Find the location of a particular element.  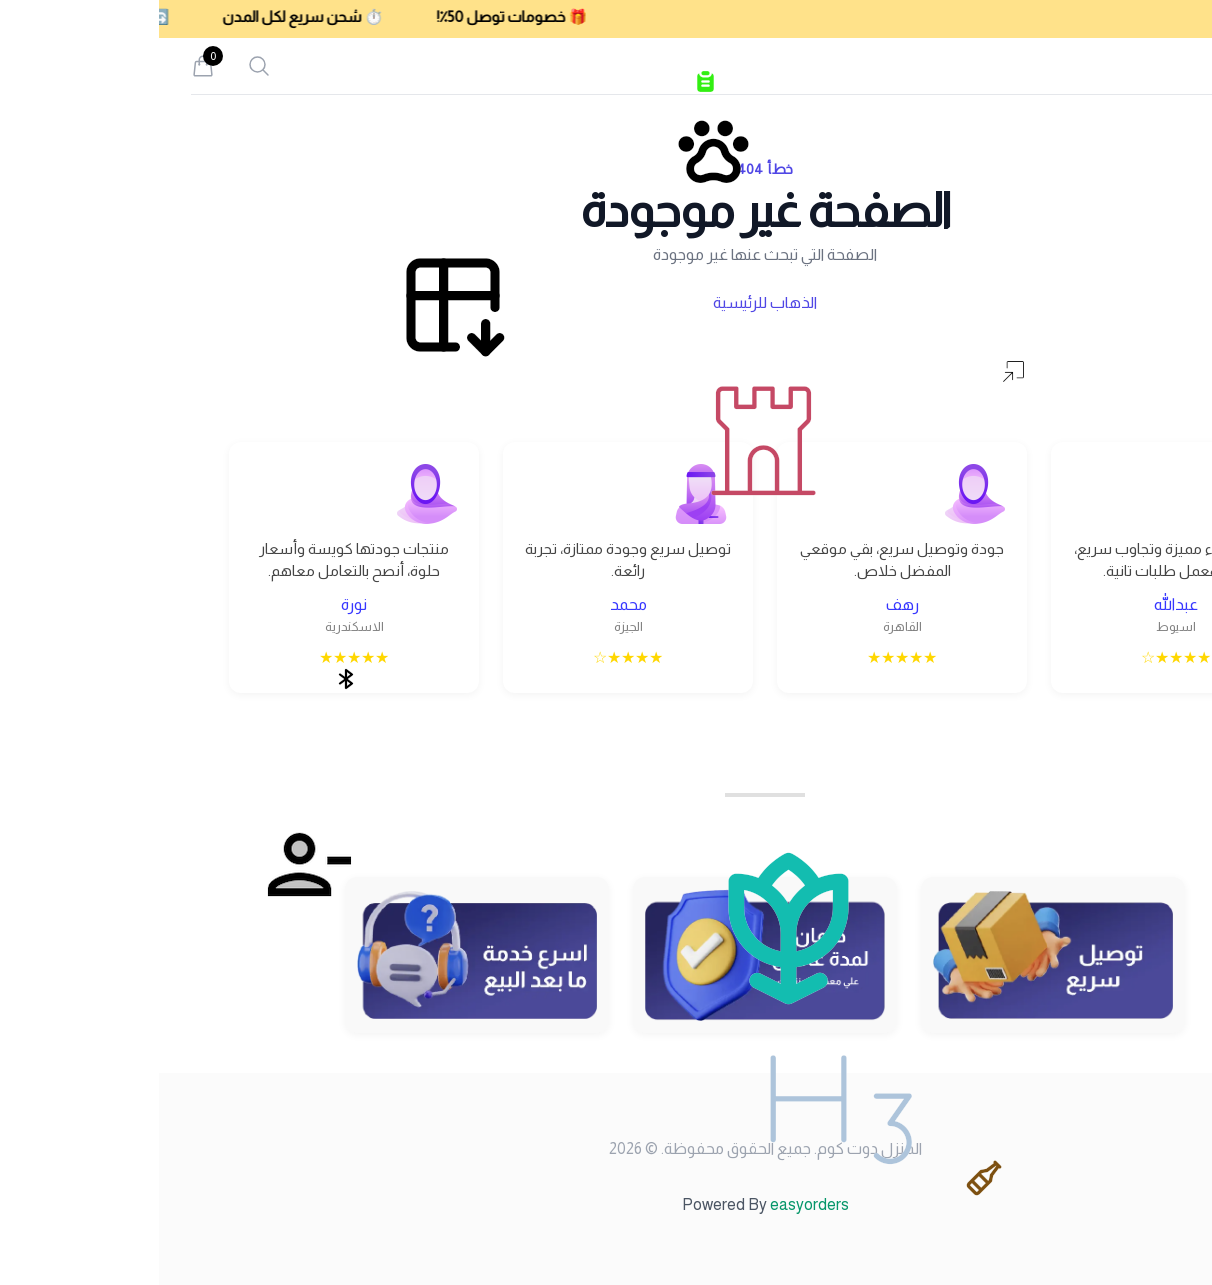

view clipboard contents is located at coordinates (705, 81).